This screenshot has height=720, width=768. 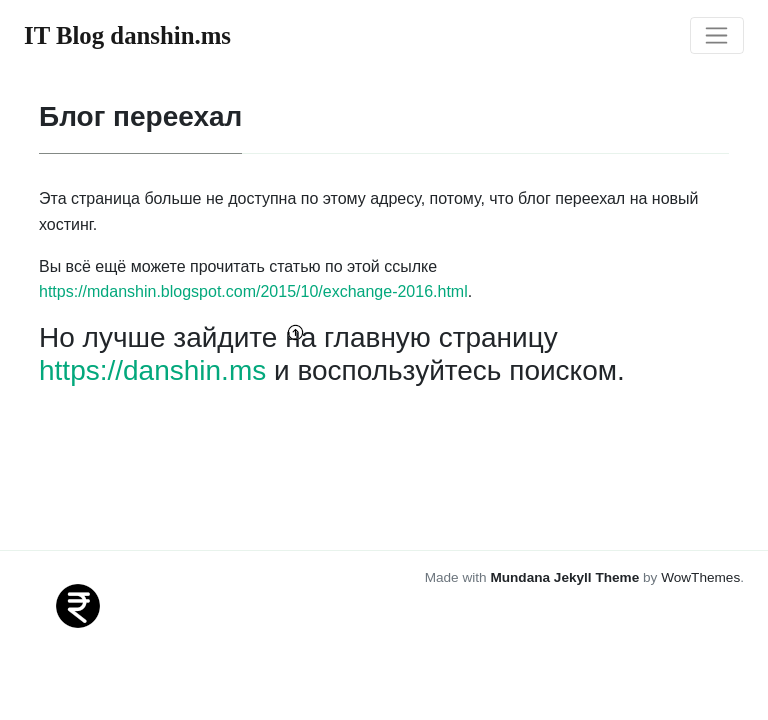 What do you see at coordinates (295, 332) in the screenshot?
I see `scroll to top of page` at bounding box center [295, 332].